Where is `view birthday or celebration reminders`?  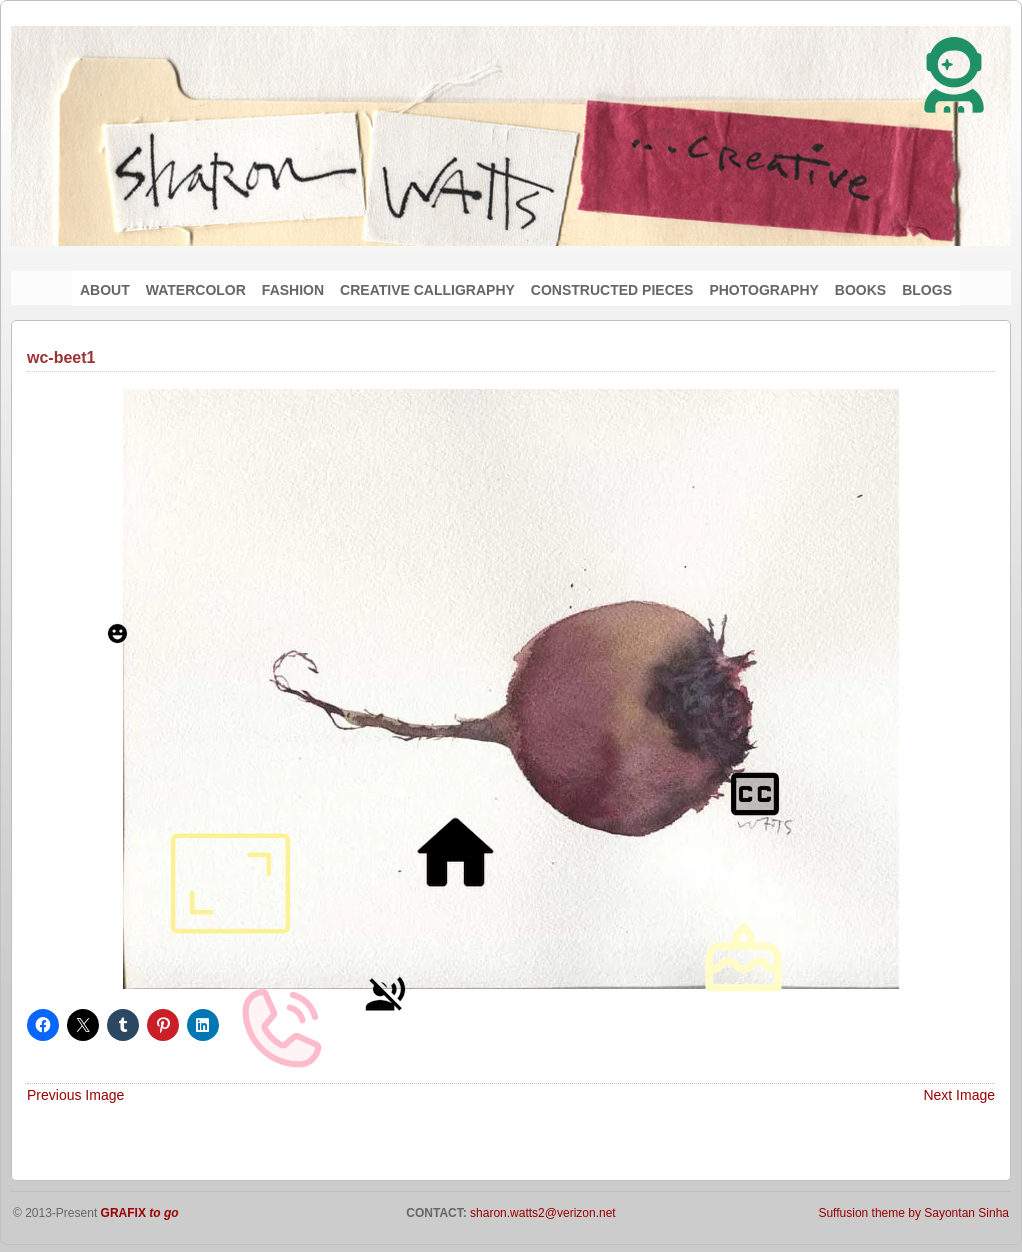 view birthday or celebration reminders is located at coordinates (743, 957).